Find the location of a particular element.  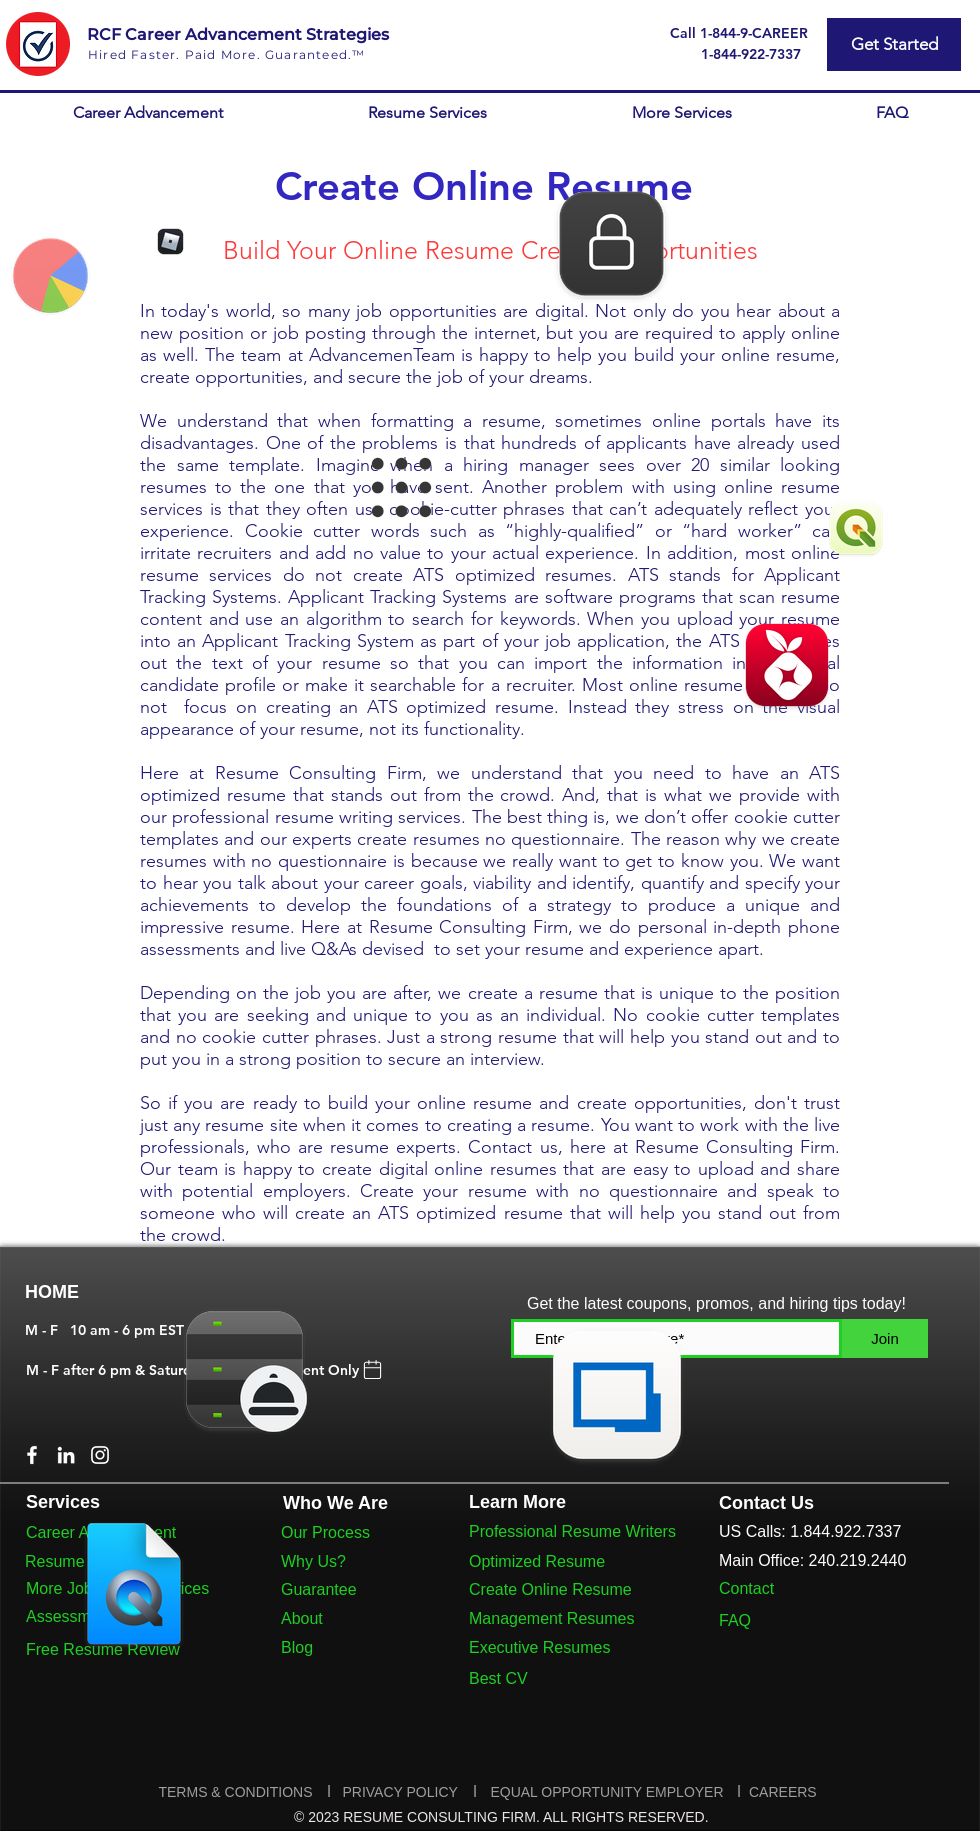

open remote desktop manager is located at coordinates (617, 1395).